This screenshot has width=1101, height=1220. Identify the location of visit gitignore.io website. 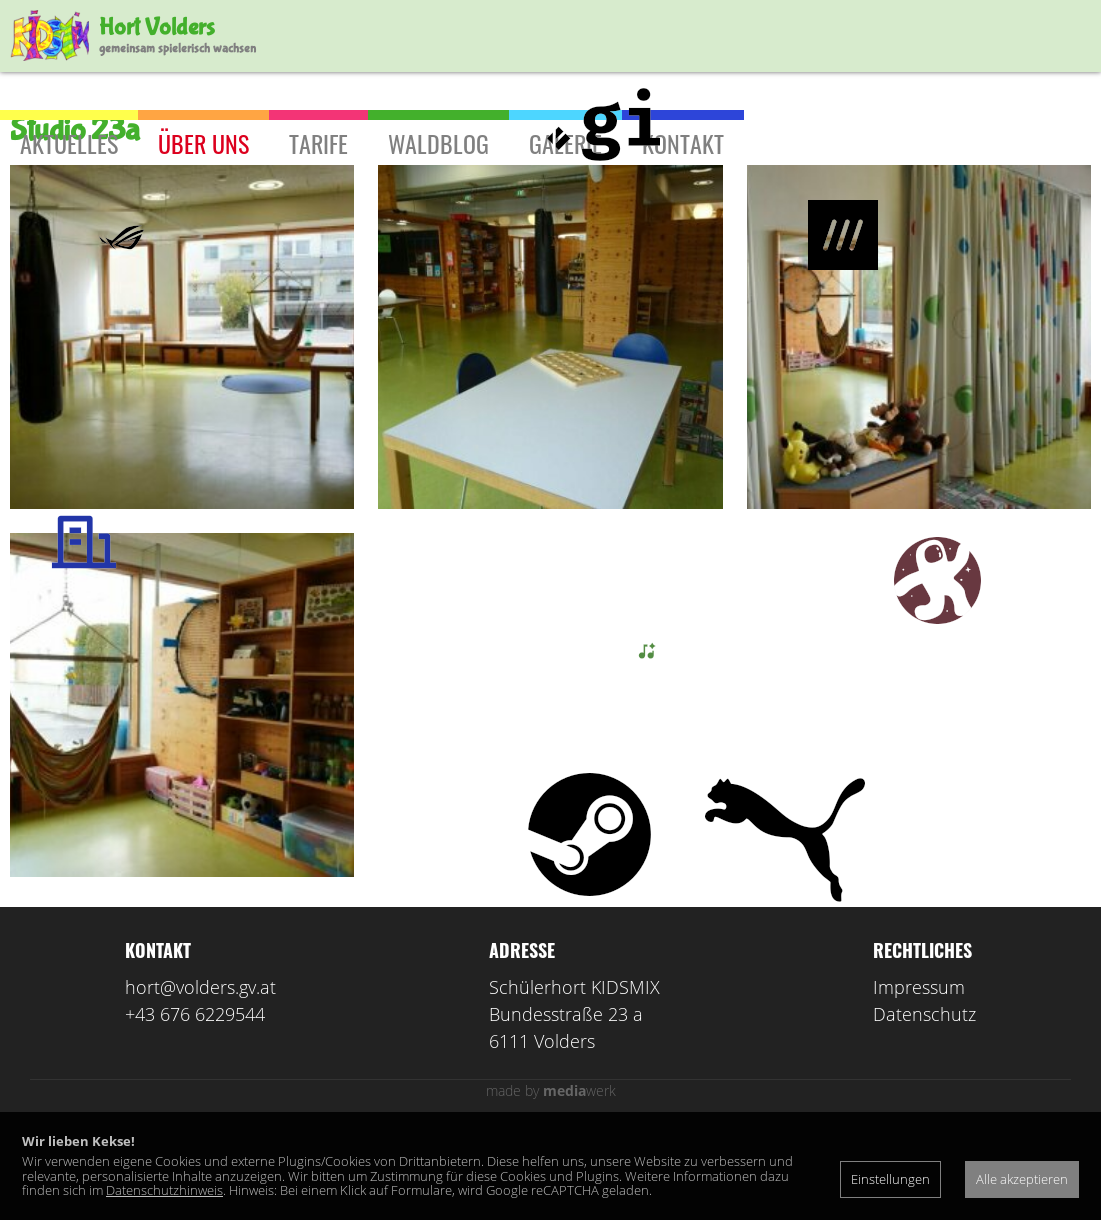
(603, 124).